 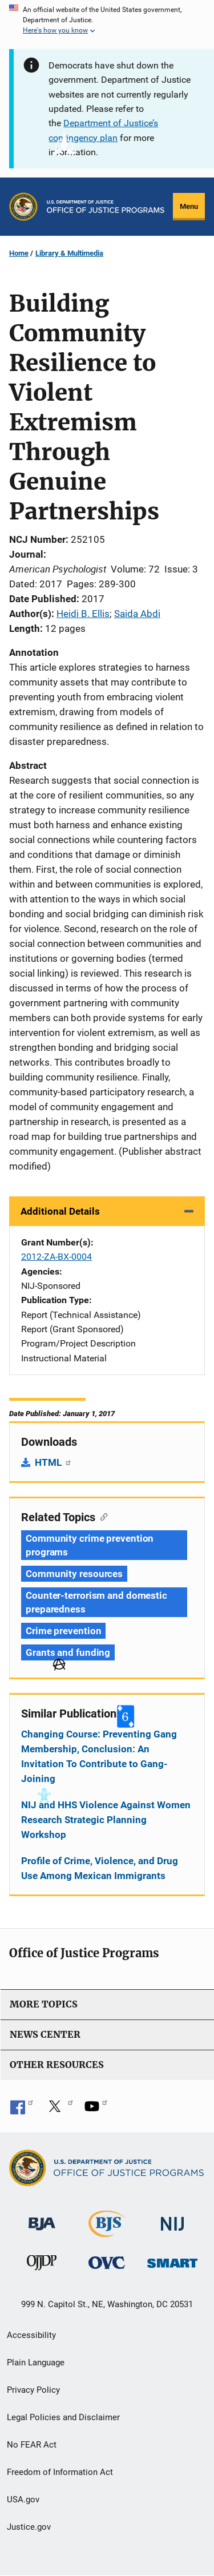 What do you see at coordinates (126, 1716) in the screenshot?
I see `six of diamonds playing card` at bounding box center [126, 1716].